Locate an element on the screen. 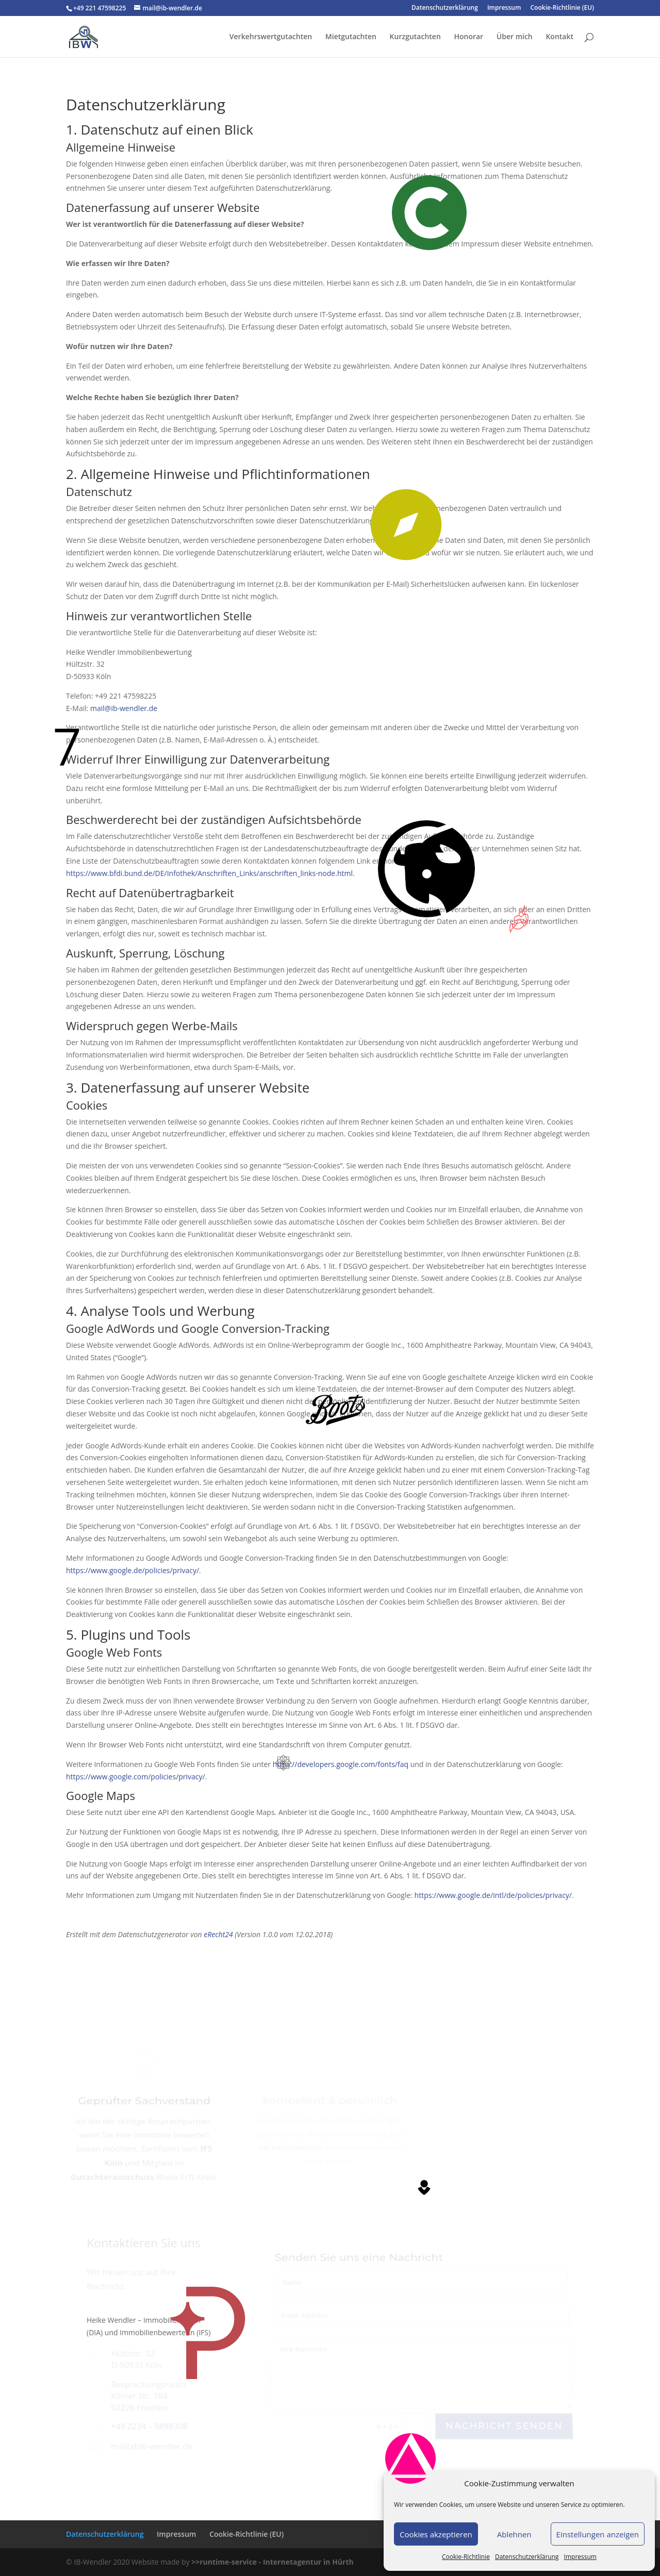 Image resolution: width=660 pixels, height=2576 pixels. yaak app logo is located at coordinates (426, 869).